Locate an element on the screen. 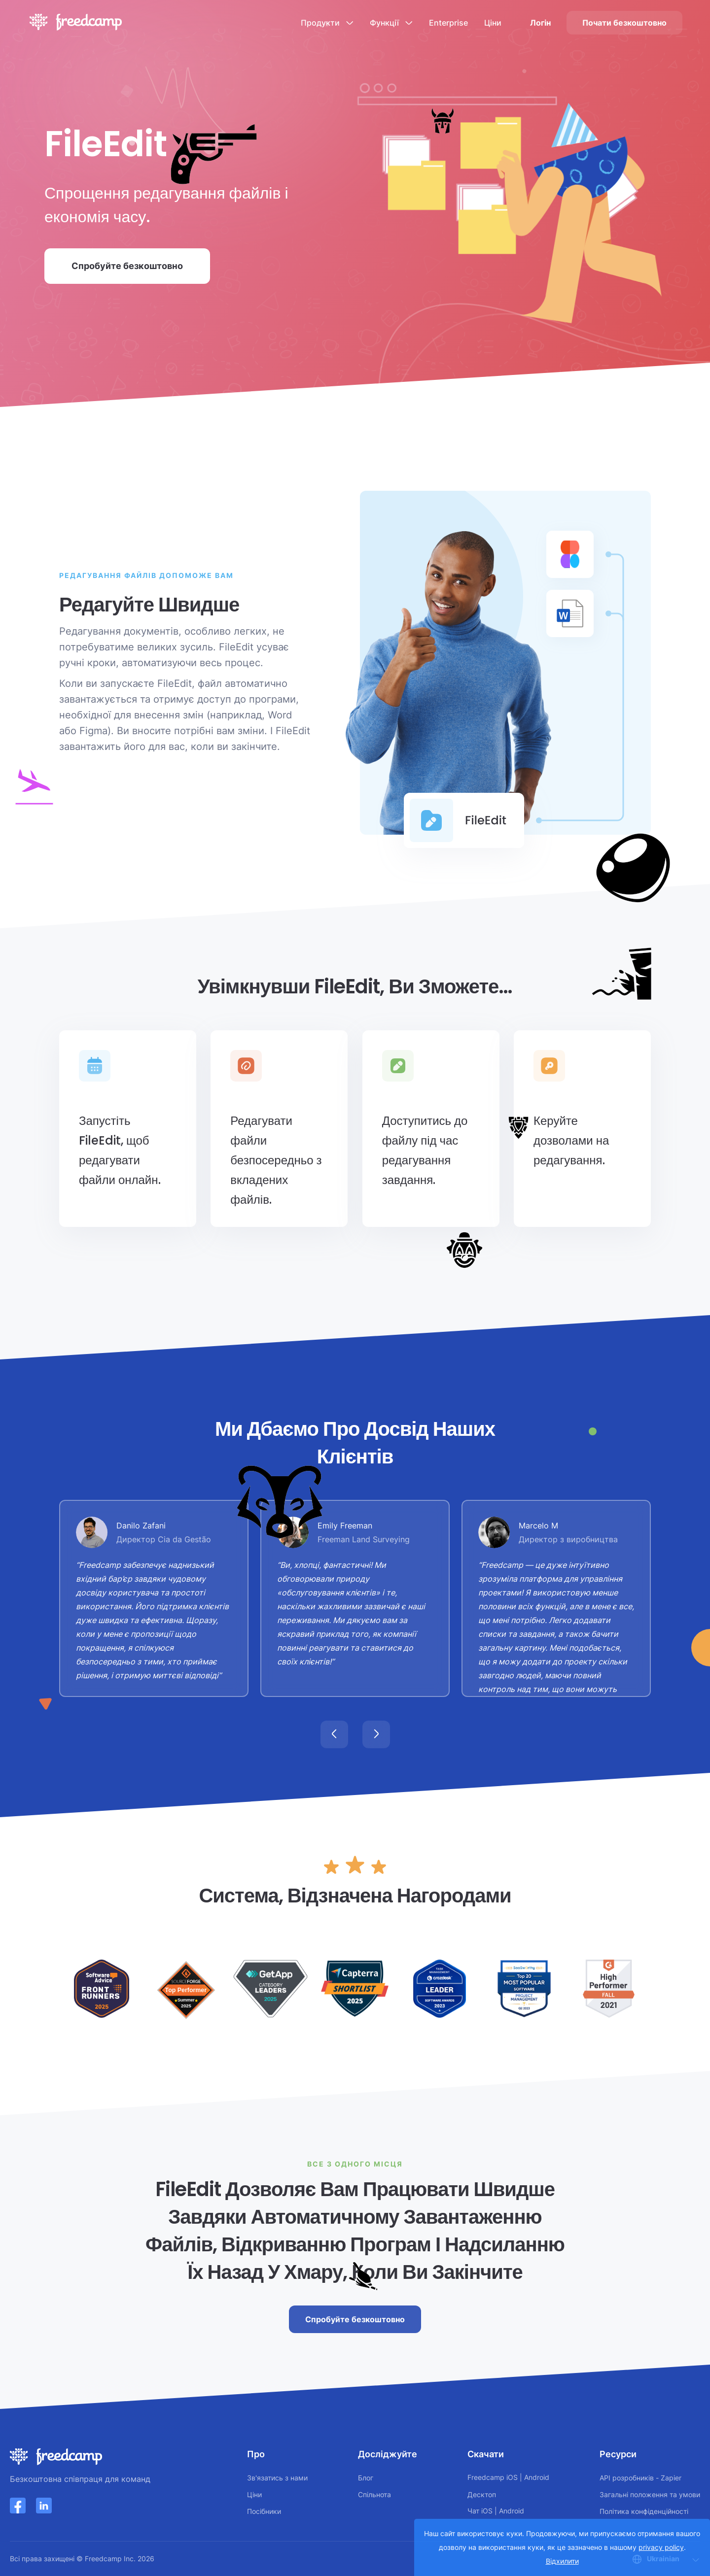  select clown or jester character is located at coordinates (464, 1250).